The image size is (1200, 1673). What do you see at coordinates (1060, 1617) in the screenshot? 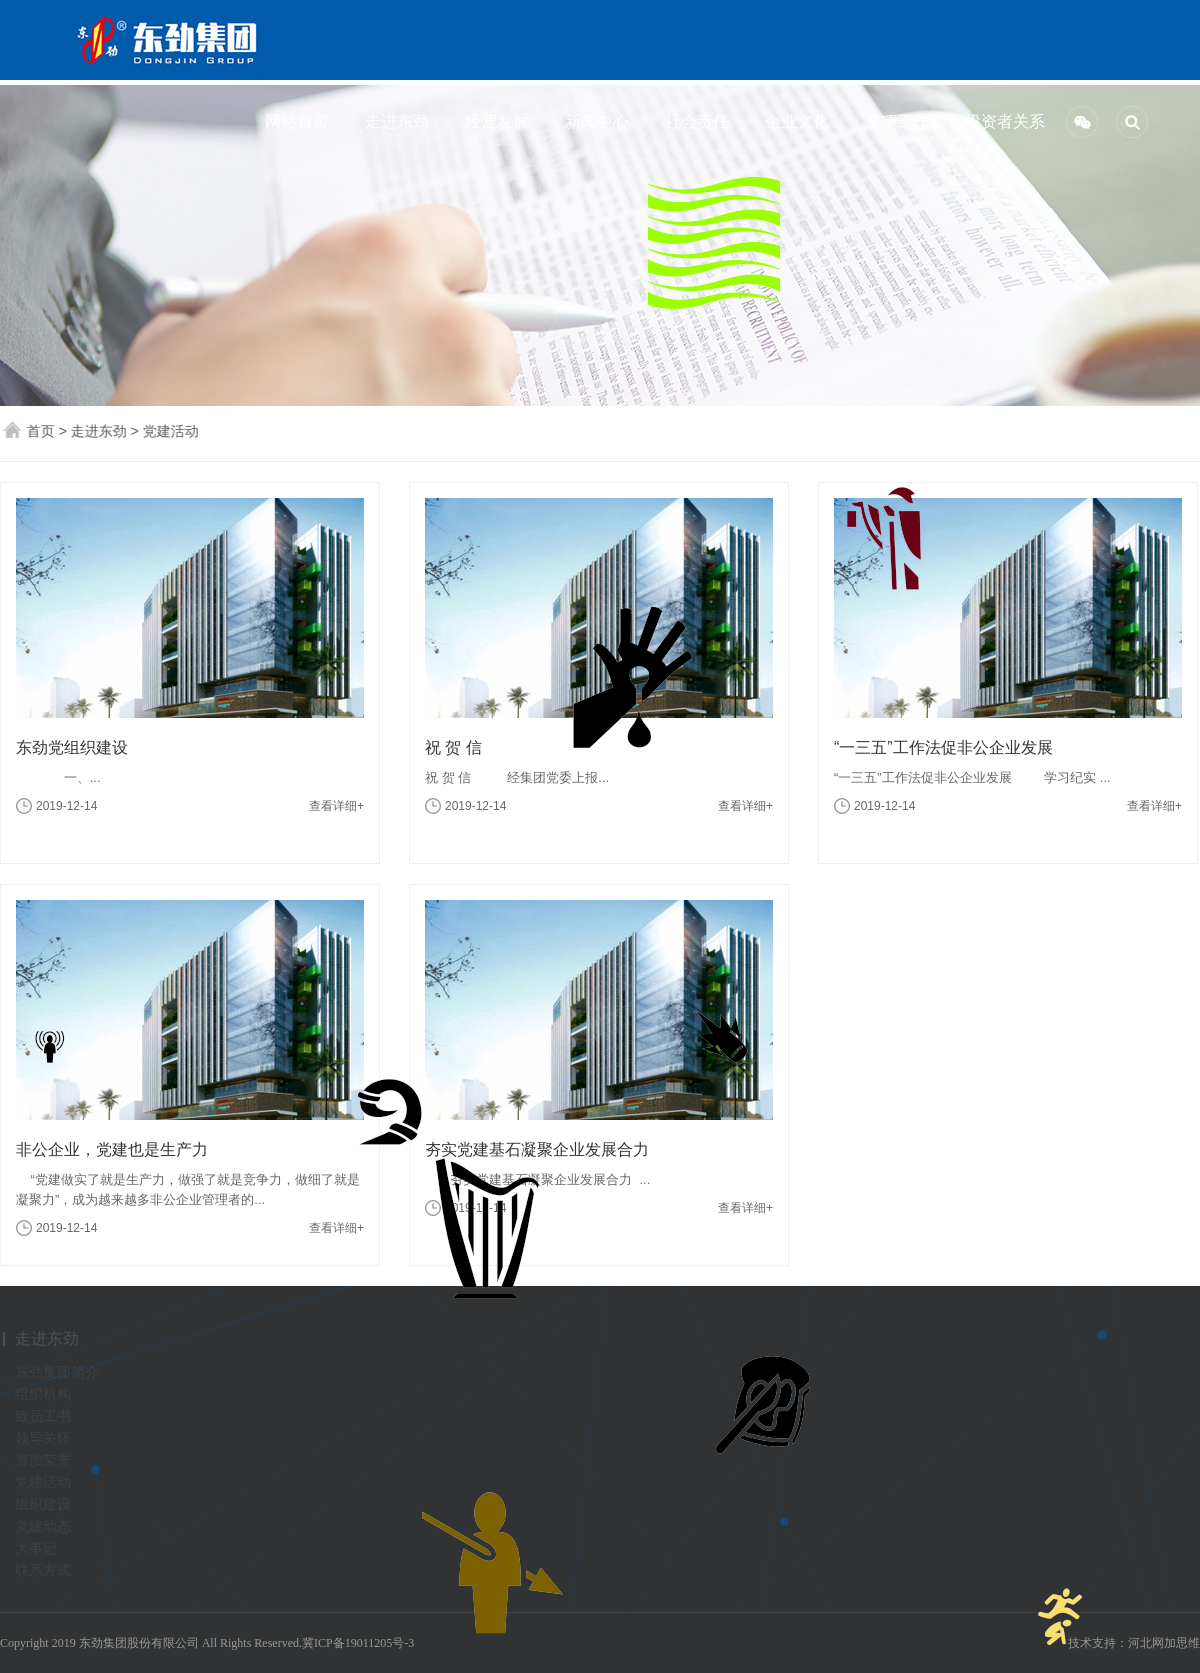
I see `play leapfrog mini-game` at bounding box center [1060, 1617].